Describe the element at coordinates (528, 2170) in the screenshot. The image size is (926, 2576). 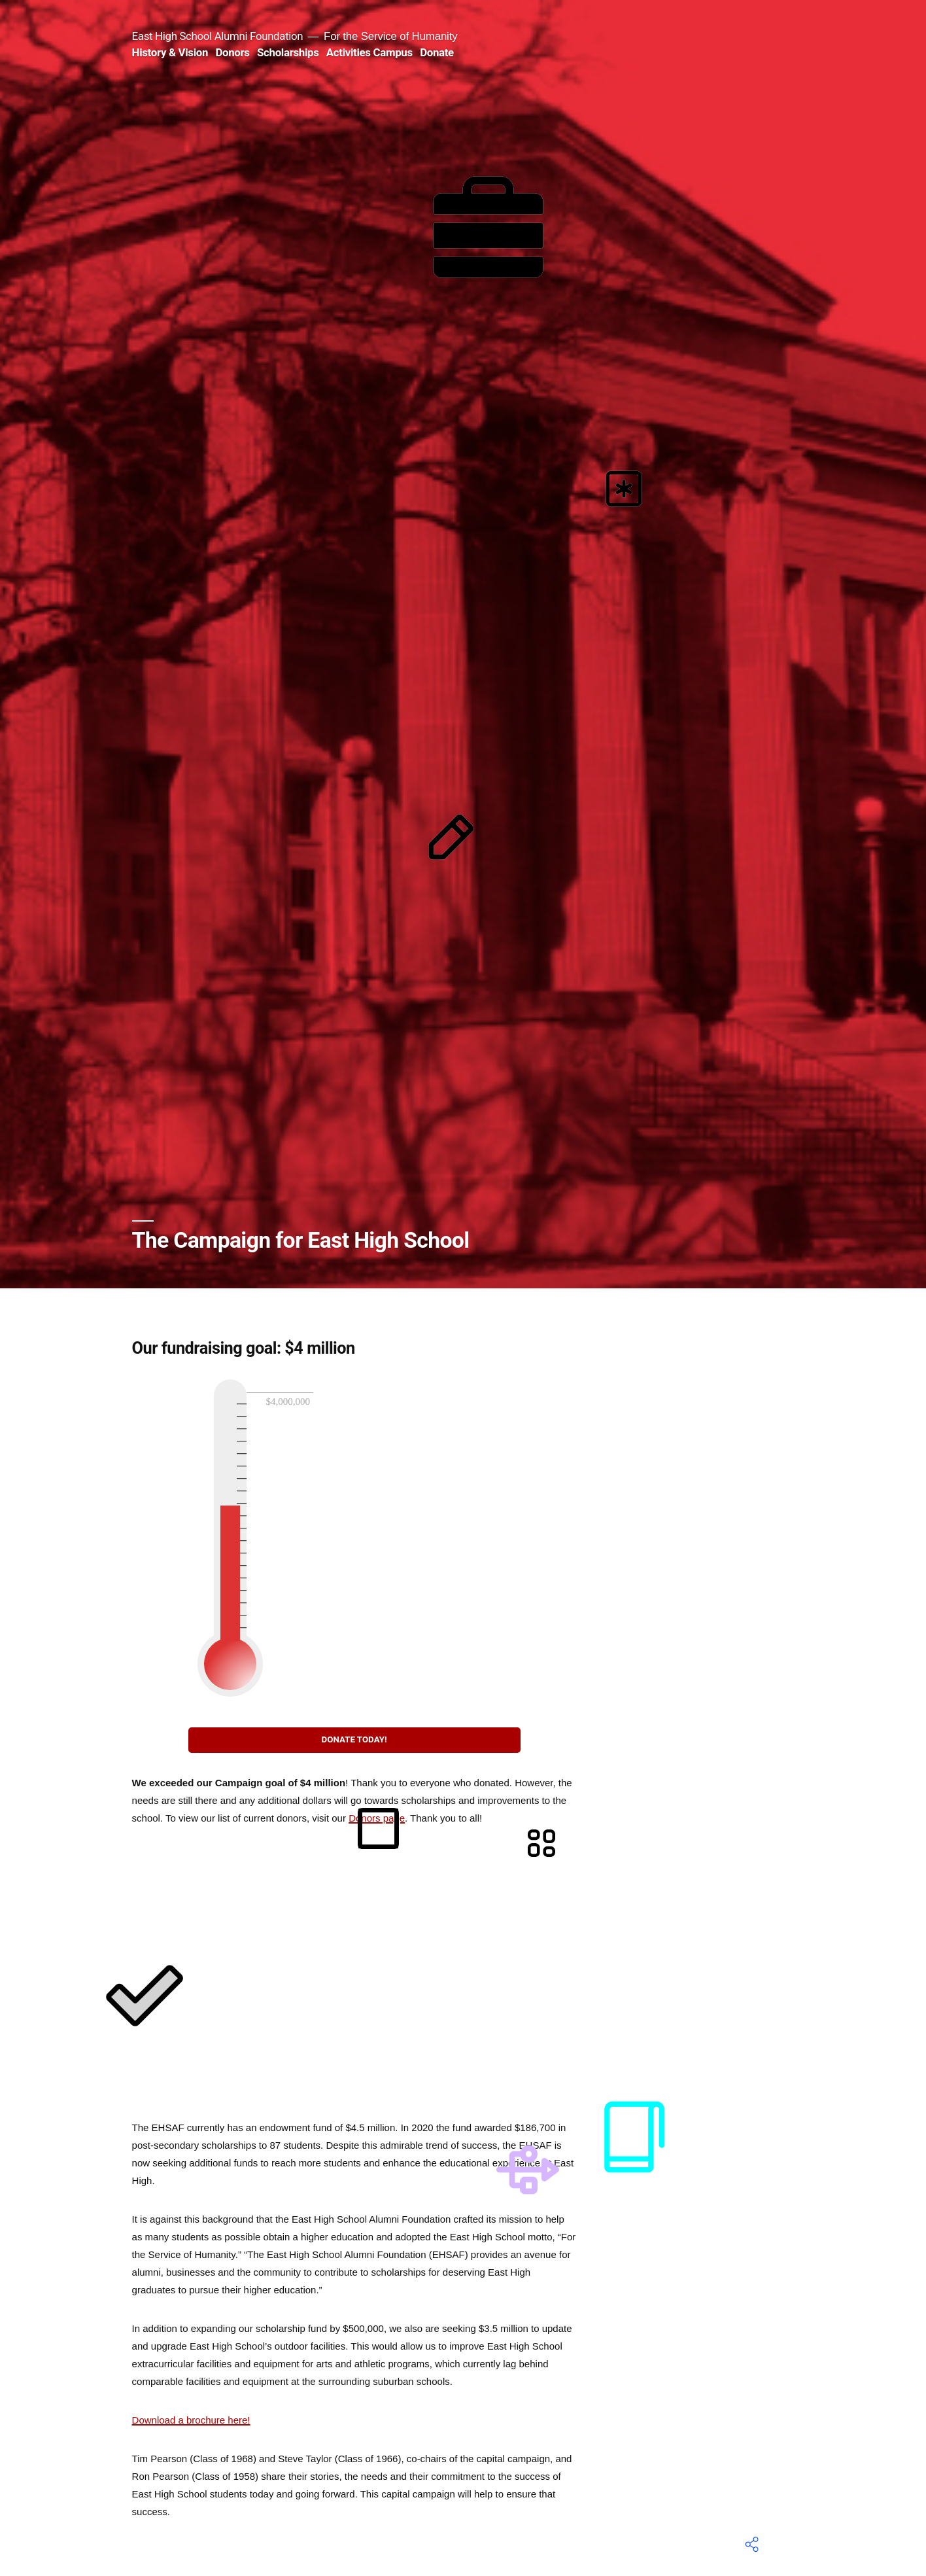
I see `connect a usb device` at that location.